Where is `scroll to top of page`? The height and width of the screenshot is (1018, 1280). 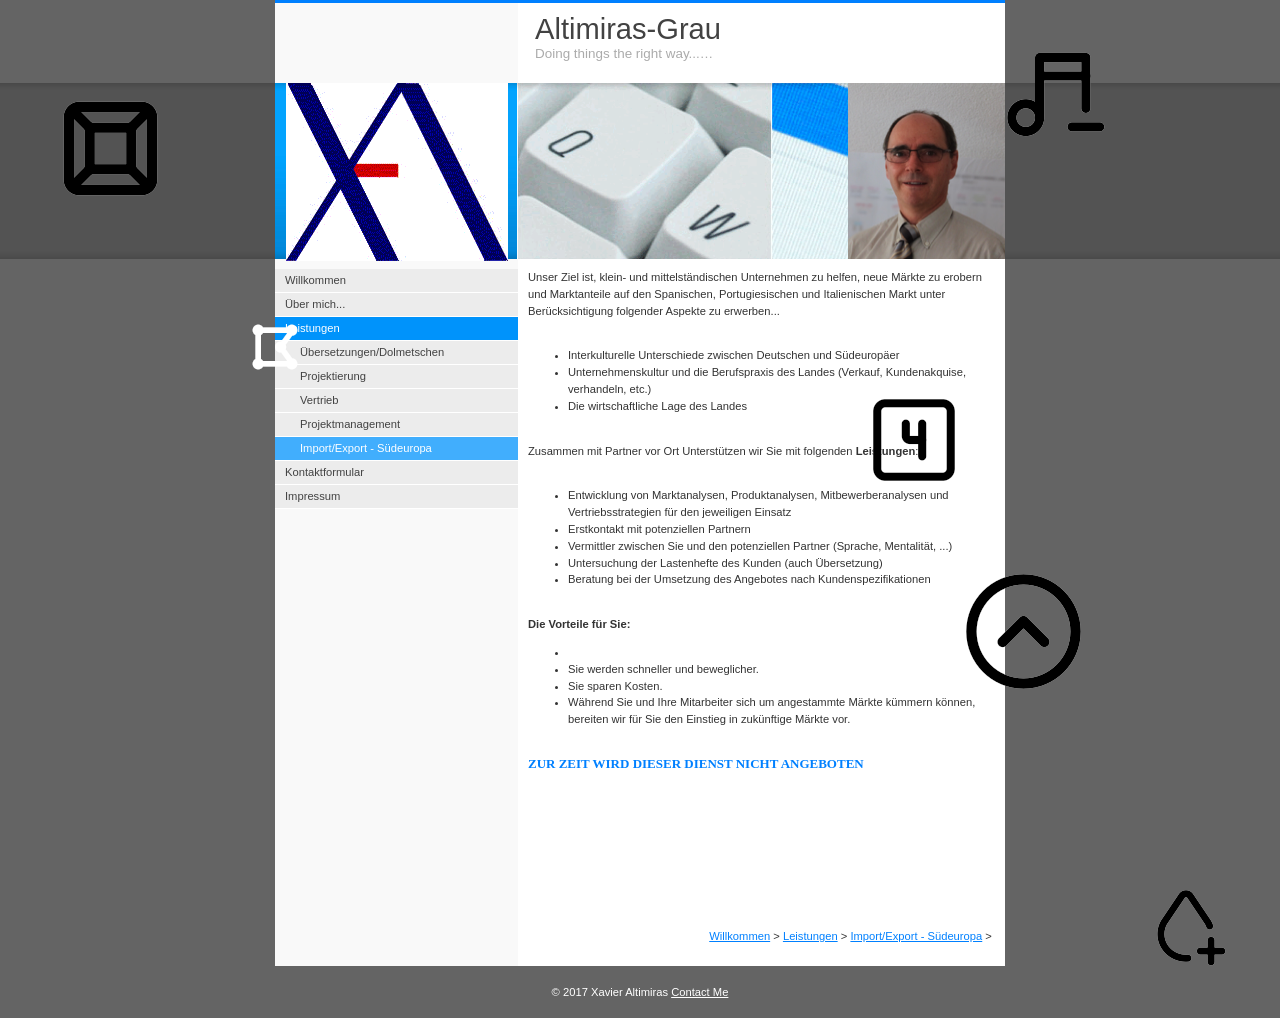 scroll to top of page is located at coordinates (1023, 631).